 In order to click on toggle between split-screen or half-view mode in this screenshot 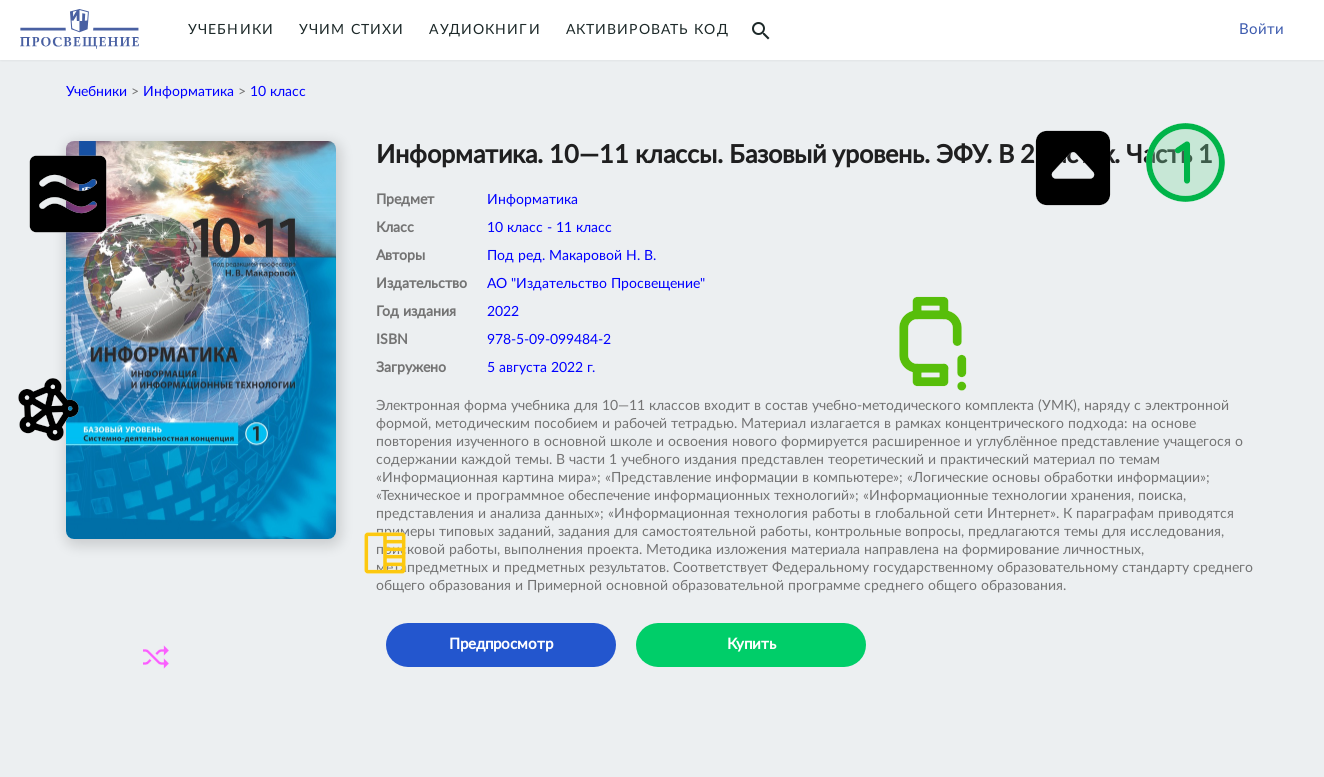, I will do `click(385, 553)`.